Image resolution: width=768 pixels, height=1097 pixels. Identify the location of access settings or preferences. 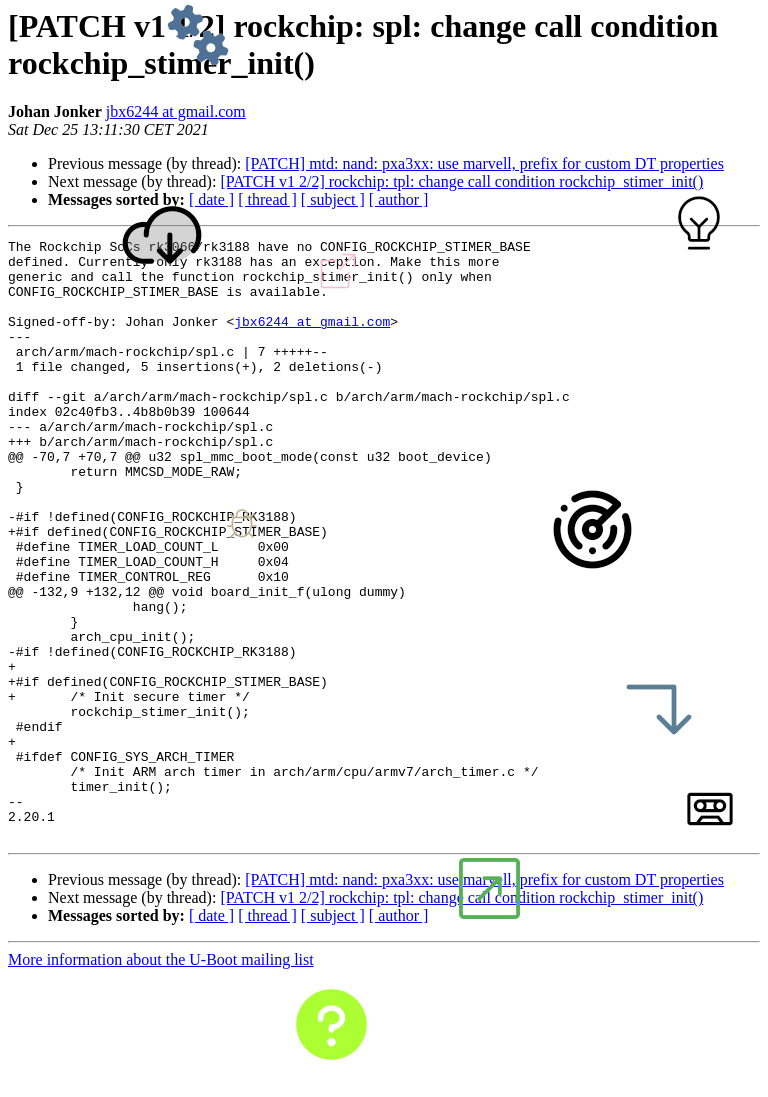
(198, 35).